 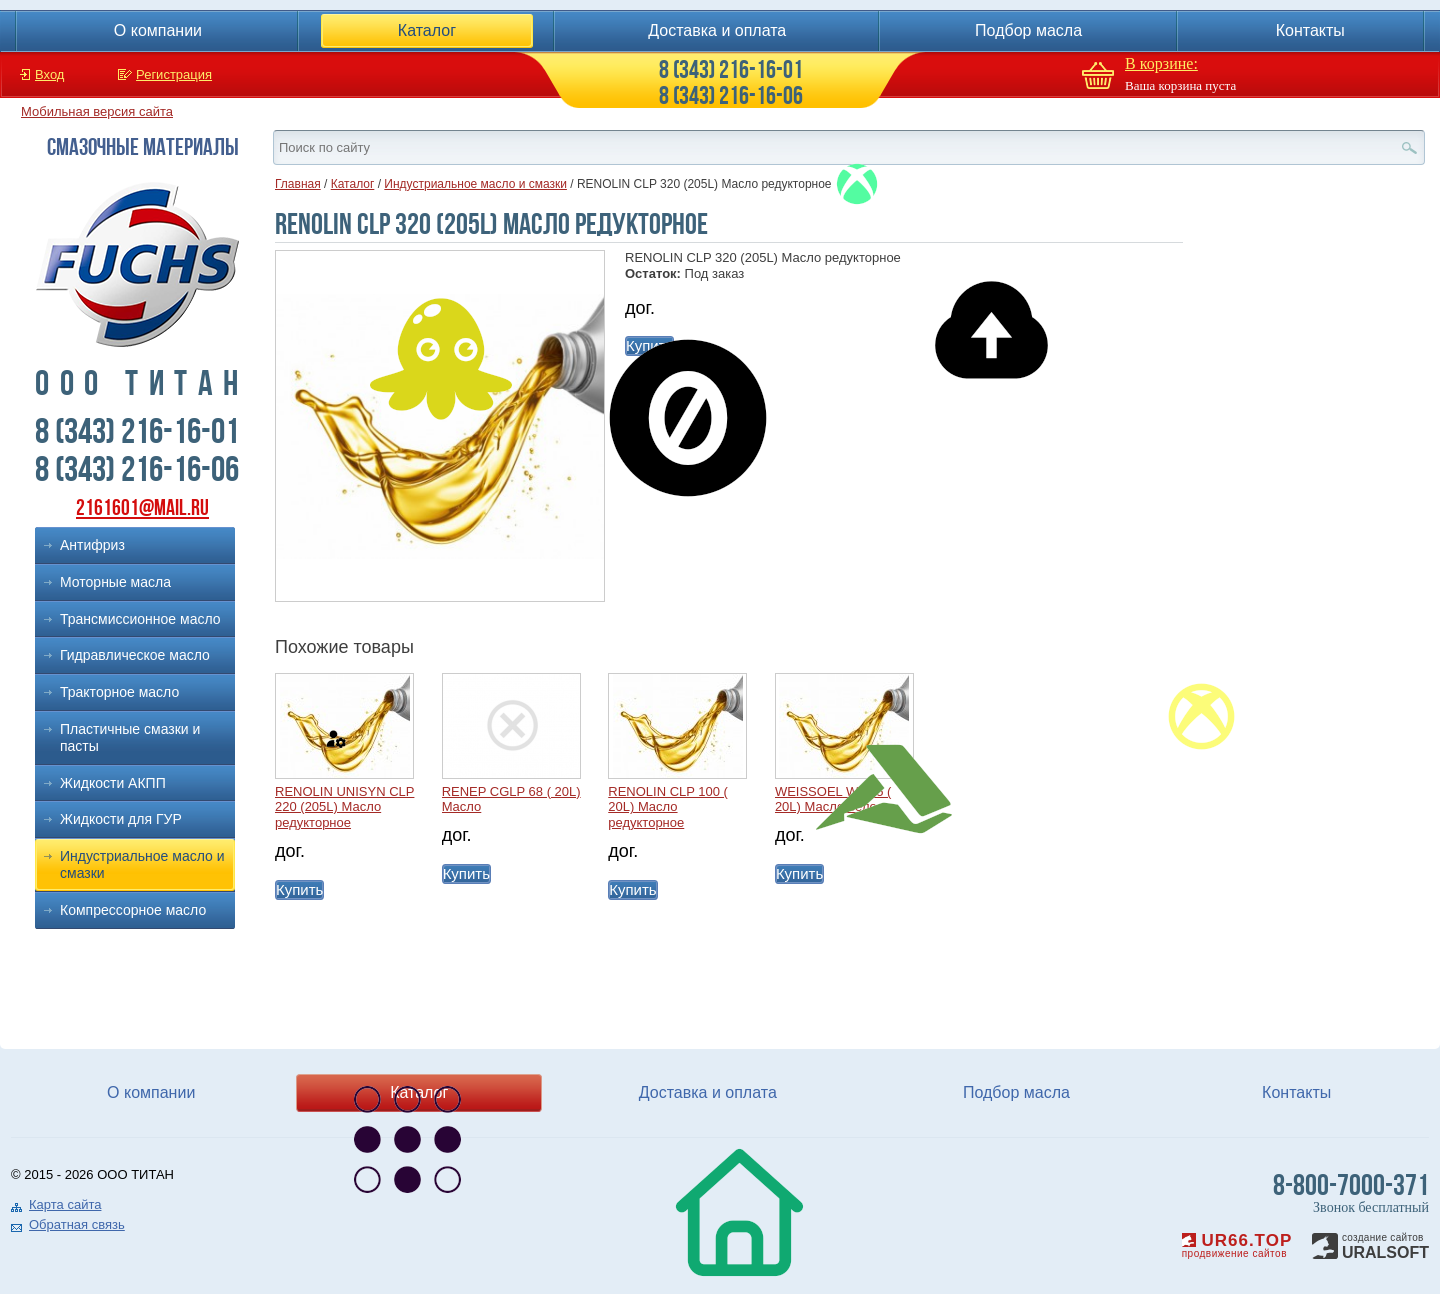 I want to click on open Xbox app or gaming services, so click(x=1201, y=716).